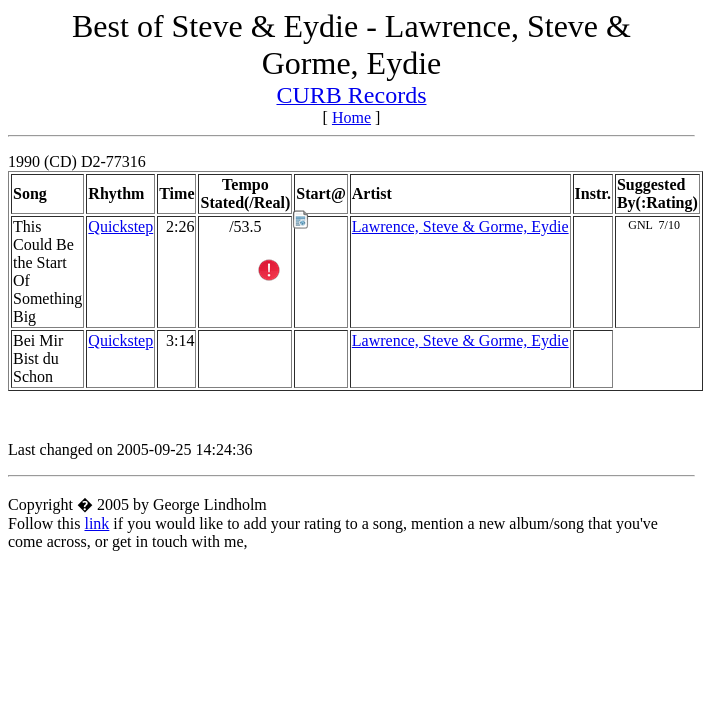 The height and width of the screenshot is (720, 703). I want to click on indicates an application error or crash, so click(269, 270).